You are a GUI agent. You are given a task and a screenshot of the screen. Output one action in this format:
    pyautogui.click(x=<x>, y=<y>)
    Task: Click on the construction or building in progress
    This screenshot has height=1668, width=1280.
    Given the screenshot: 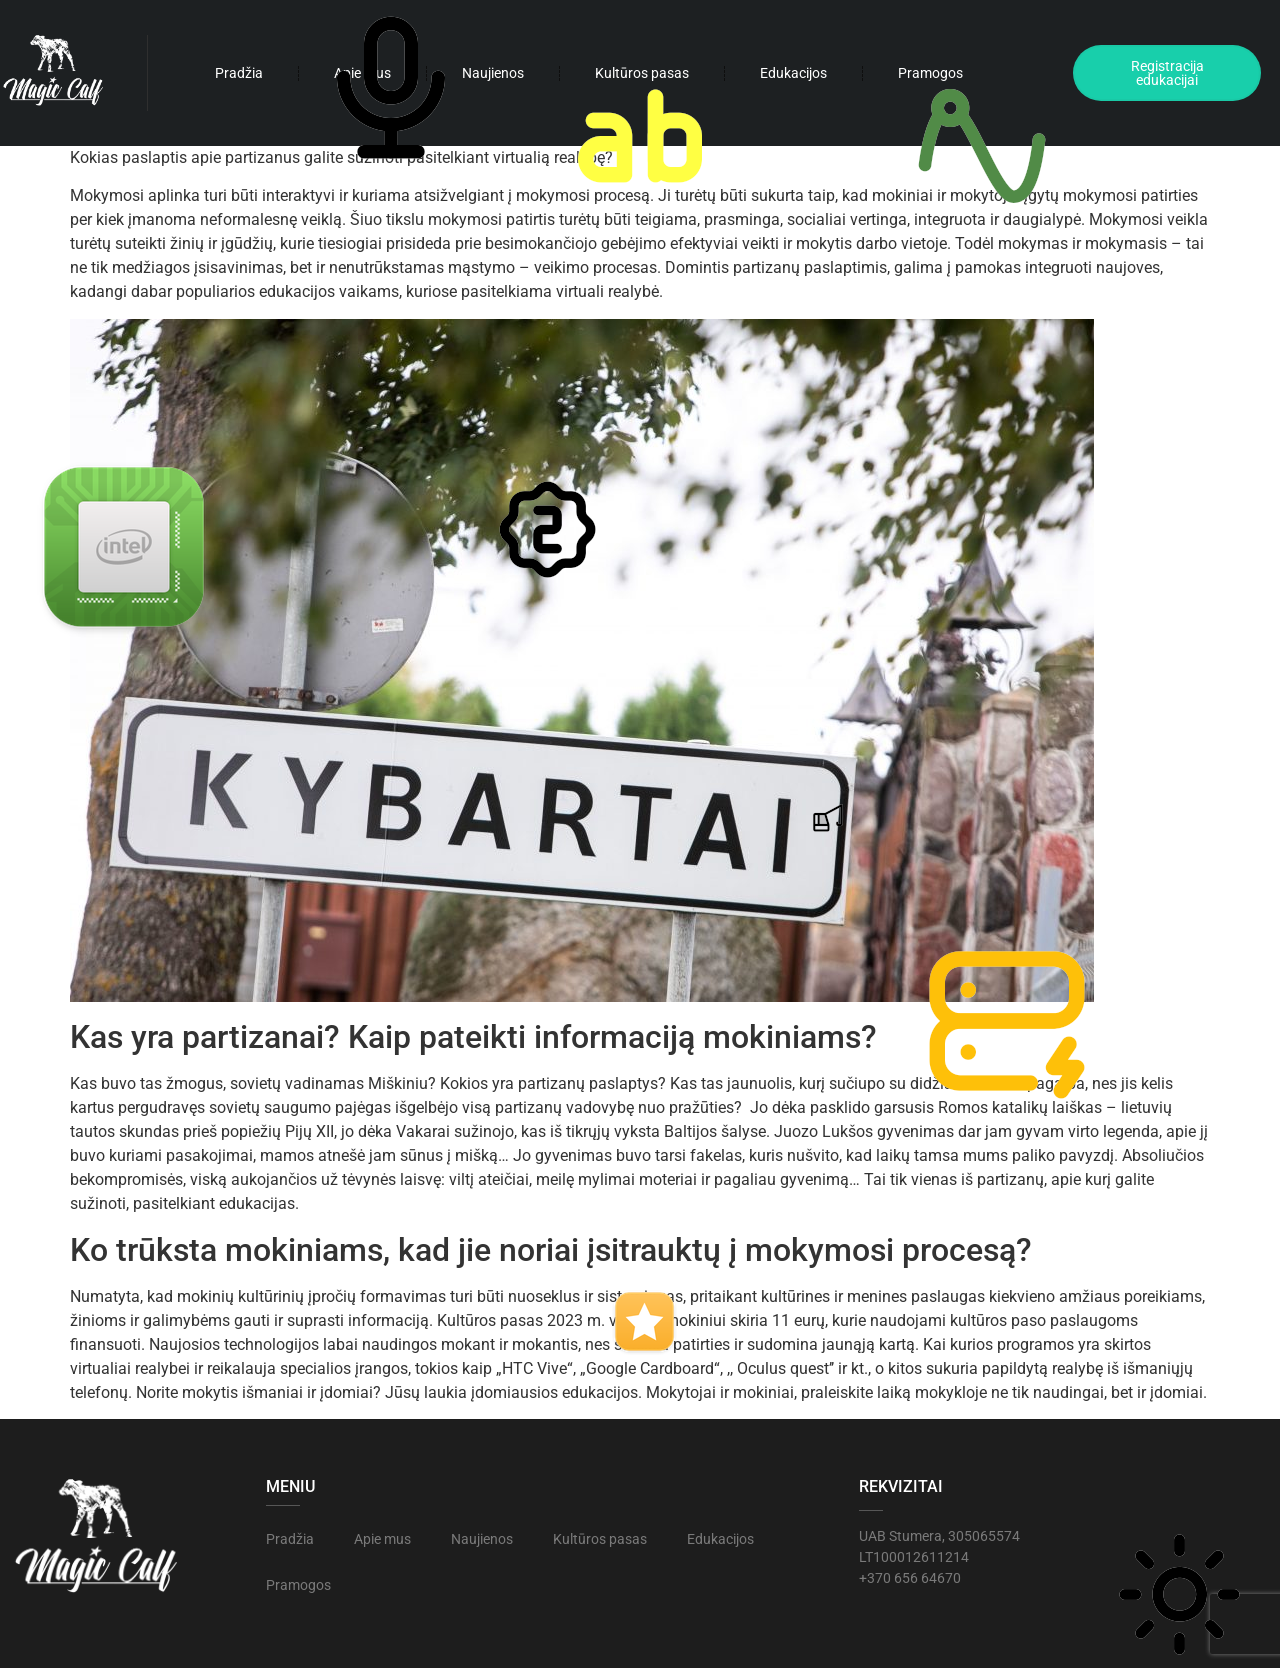 What is the action you would take?
    pyautogui.click(x=828, y=819)
    